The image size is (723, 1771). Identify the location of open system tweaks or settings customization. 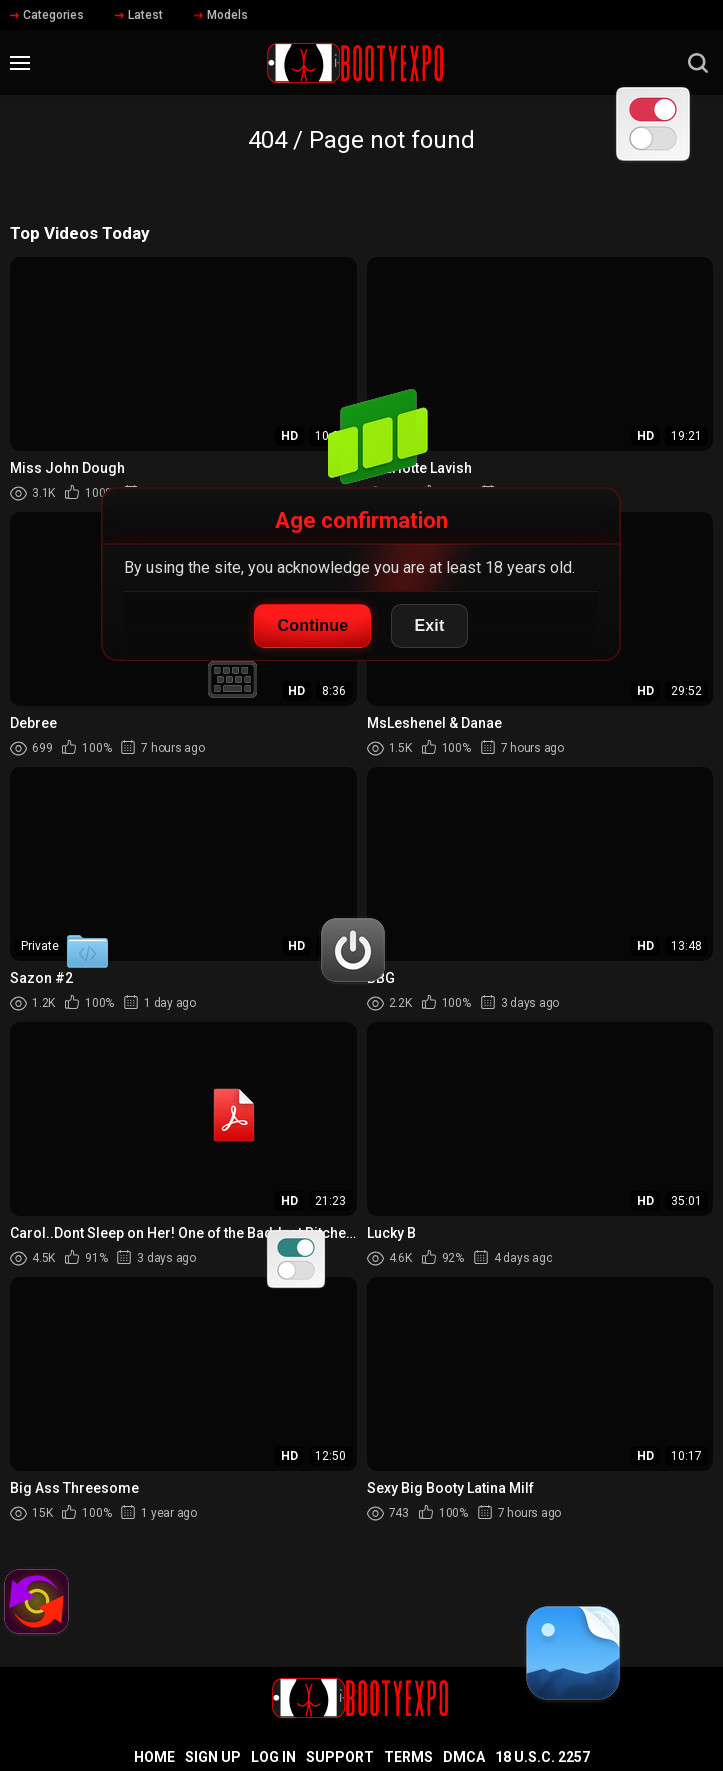
(653, 124).